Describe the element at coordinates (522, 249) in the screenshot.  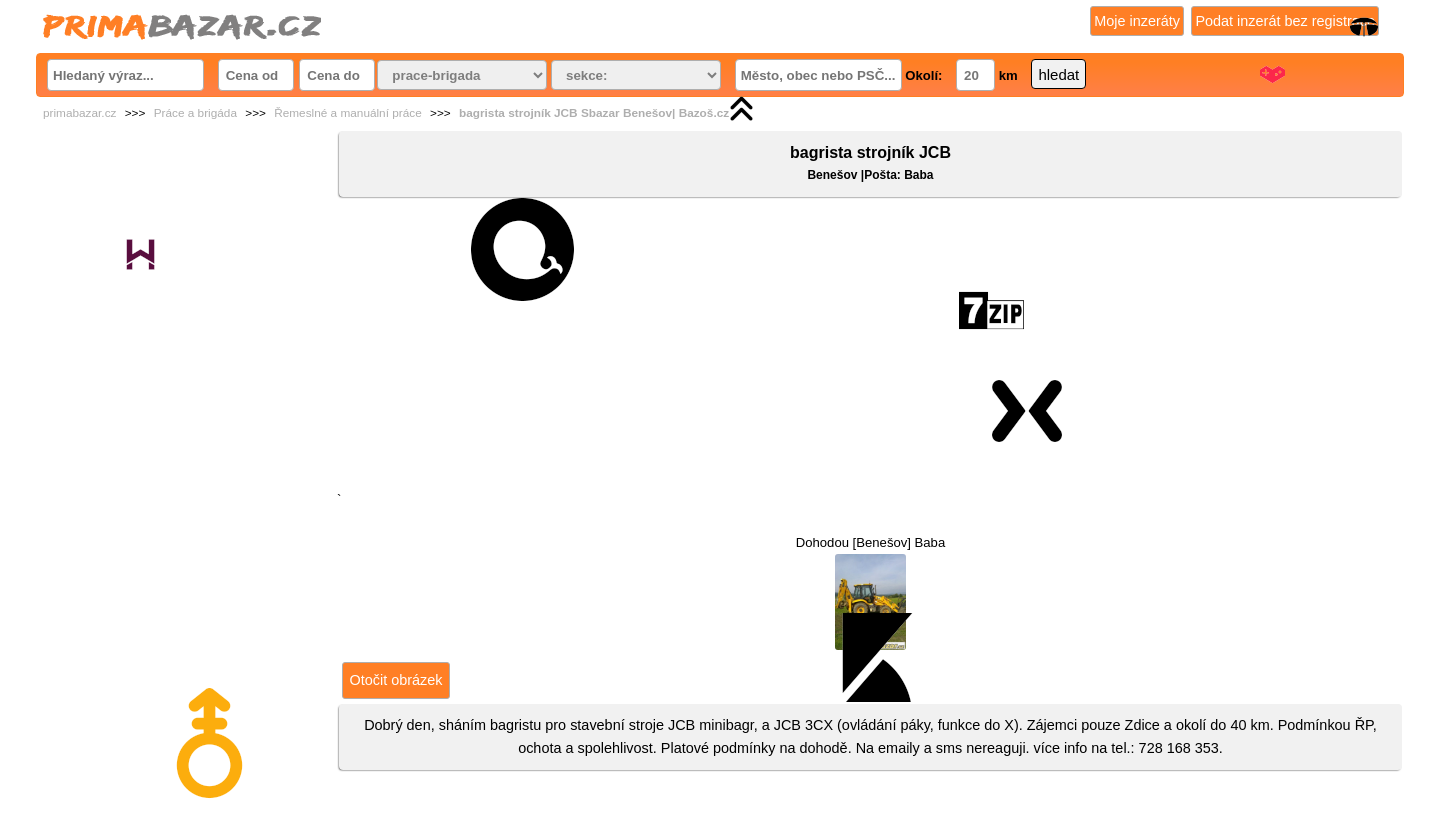
I see `Apache ECharts logo` at that location.